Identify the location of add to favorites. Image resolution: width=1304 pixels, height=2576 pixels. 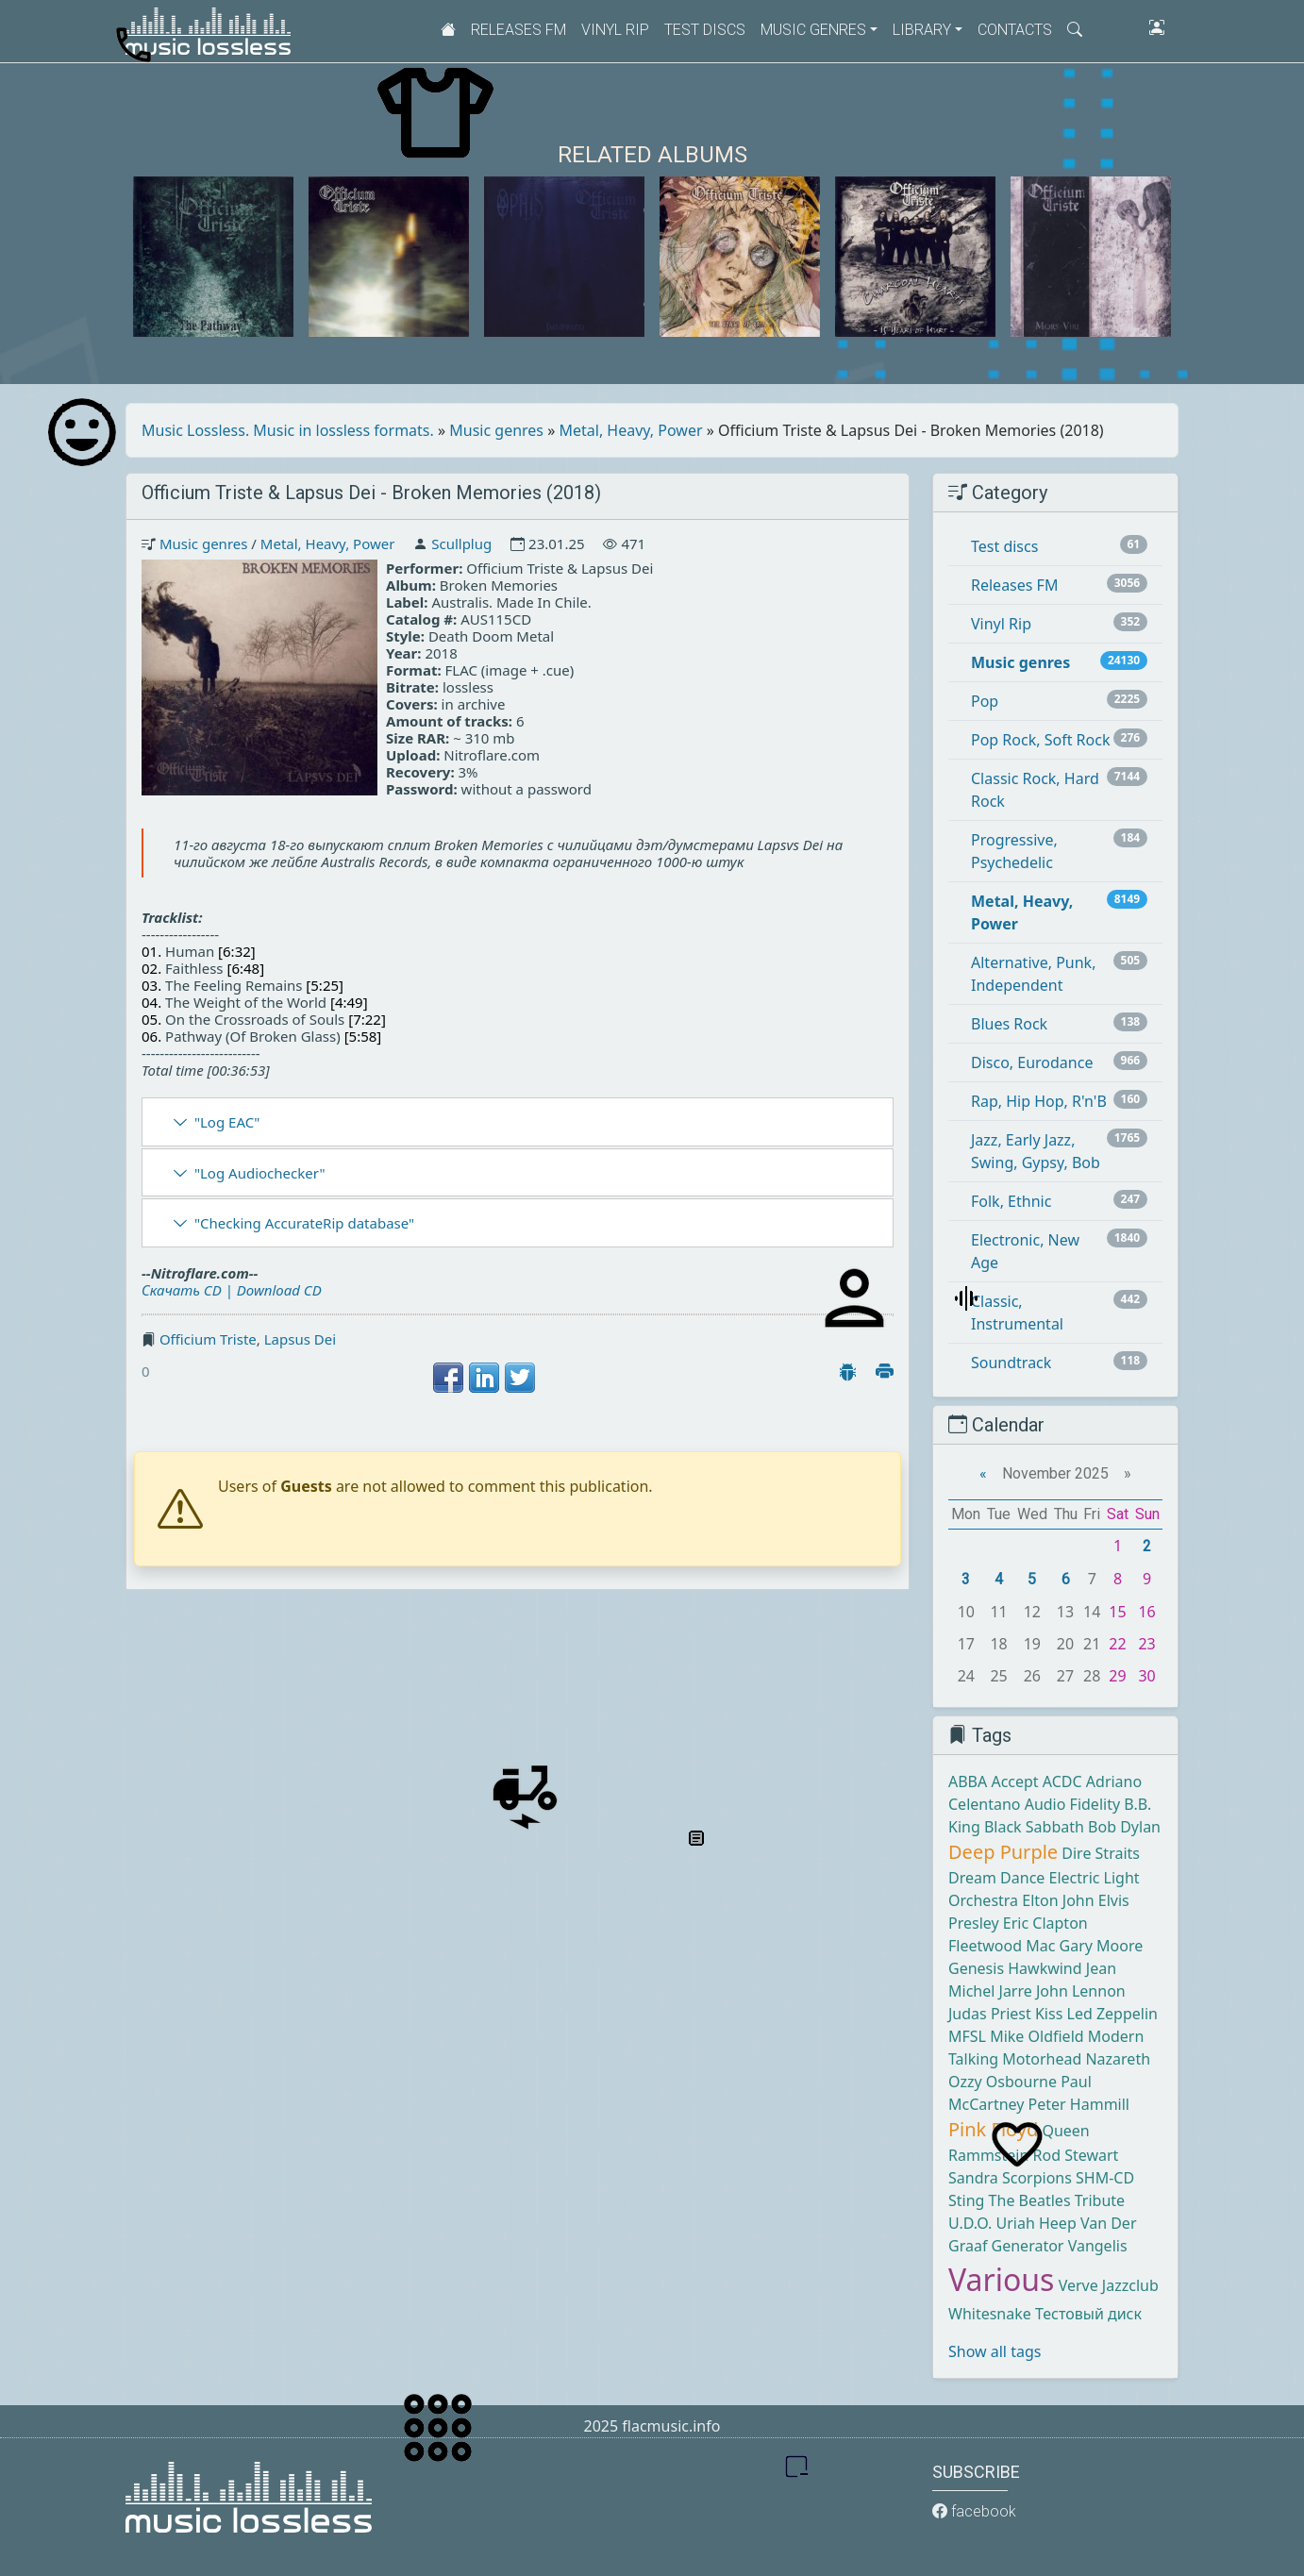
(1017, 2145).